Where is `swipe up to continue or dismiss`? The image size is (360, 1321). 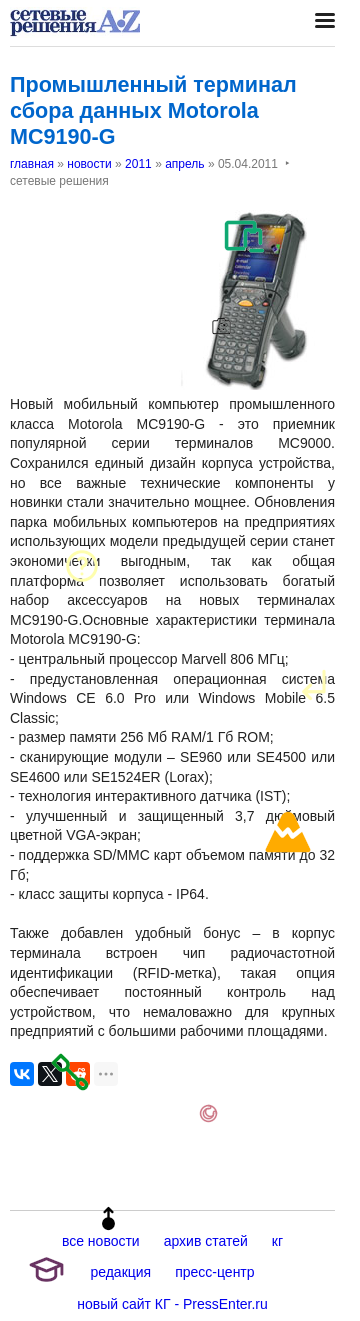 swipe up to continue or dismiss is located at coordinates (108, 1218).